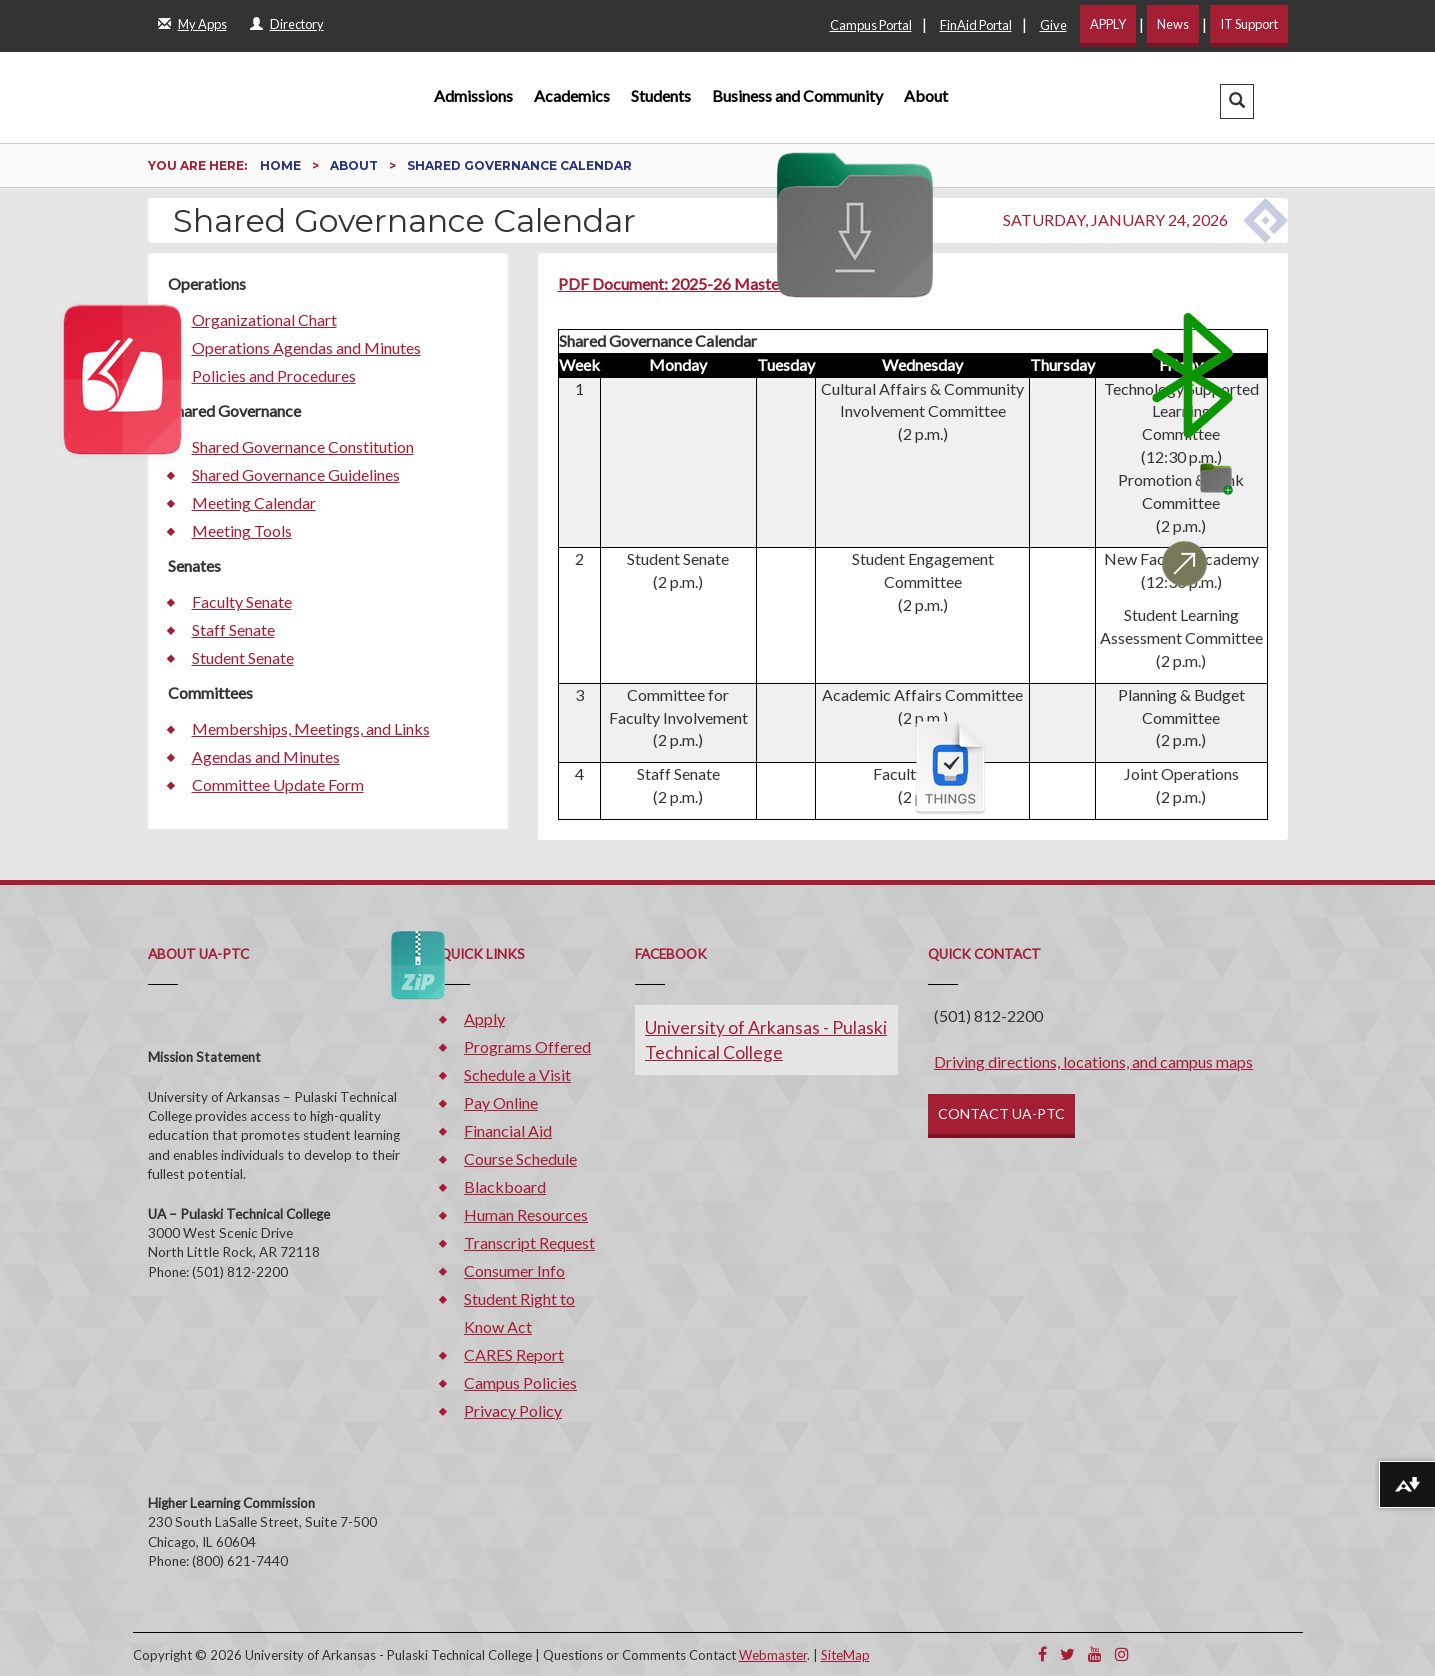 This screenshot has height=1676, width=1435. Describe the element at coordinates (418, 965) in the screenshot. I see `open or extract a compressed zip file` at that location.